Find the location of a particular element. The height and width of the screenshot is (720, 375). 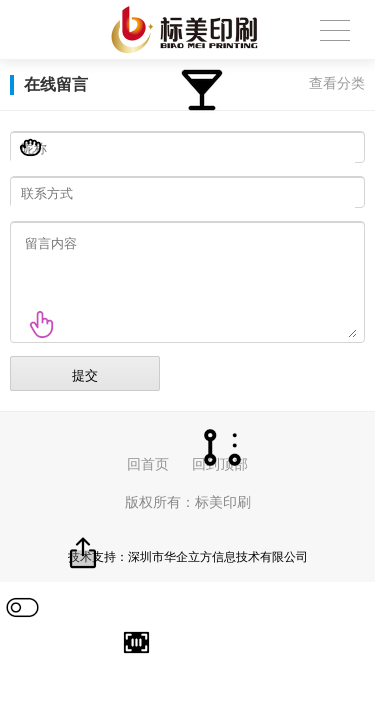

scan a barcode is located at coordinates (136, 642).